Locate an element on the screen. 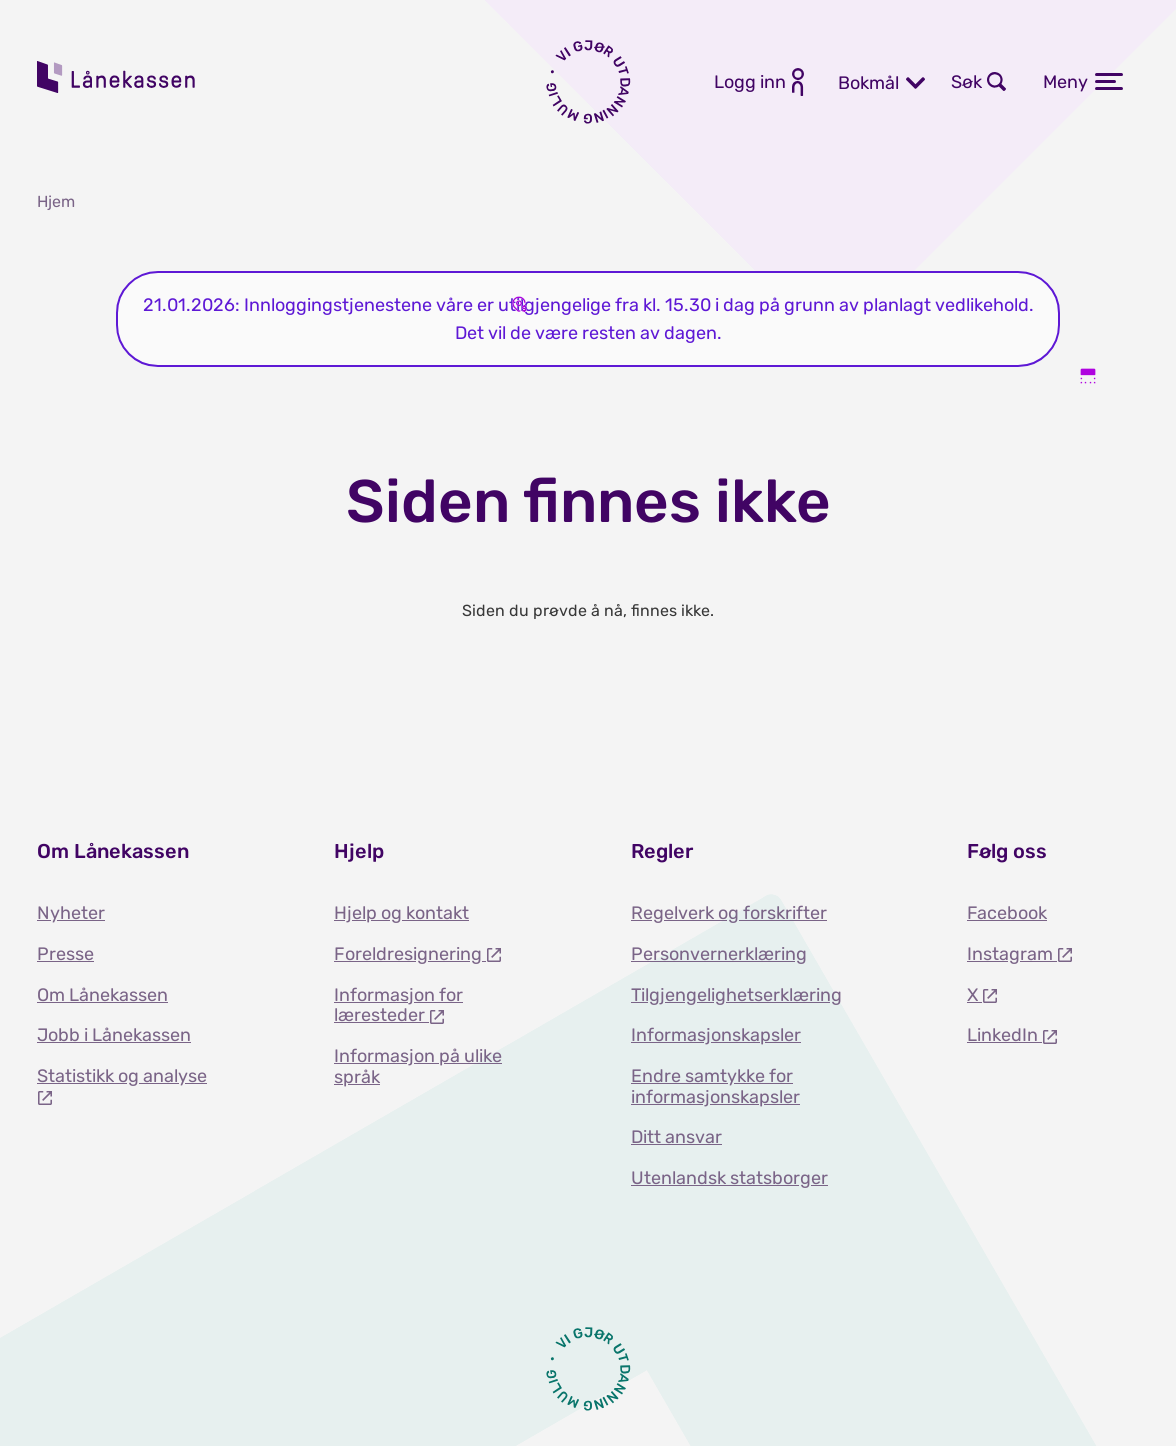  find nearby financial services or ATMs is located at coordinates (519, 304).